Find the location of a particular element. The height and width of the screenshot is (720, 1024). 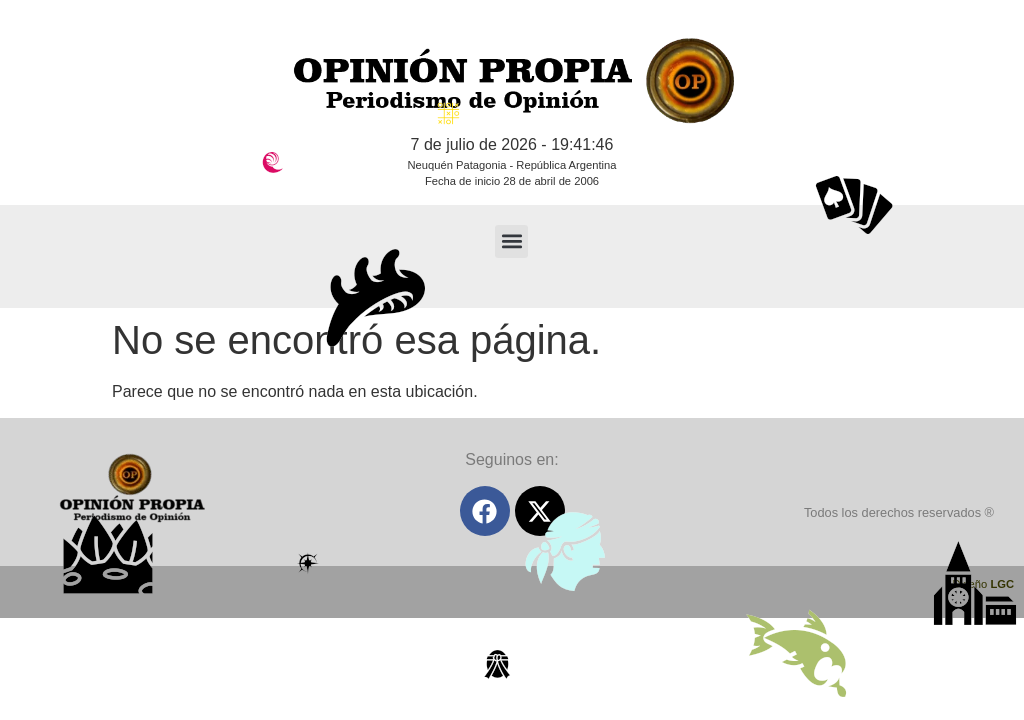

select shell or fossil item in game inventory is located at coordinates (376, 298).